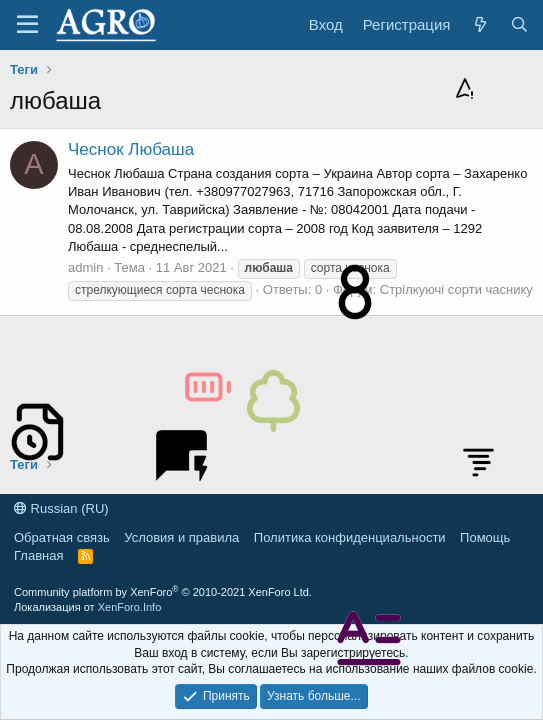 The width and height of the screenshot is (543, 720). What do you see at coordinates (208, 387) in the screenshot?
I see `indicates device battery is fully charged` at bounding box center [208, 387].